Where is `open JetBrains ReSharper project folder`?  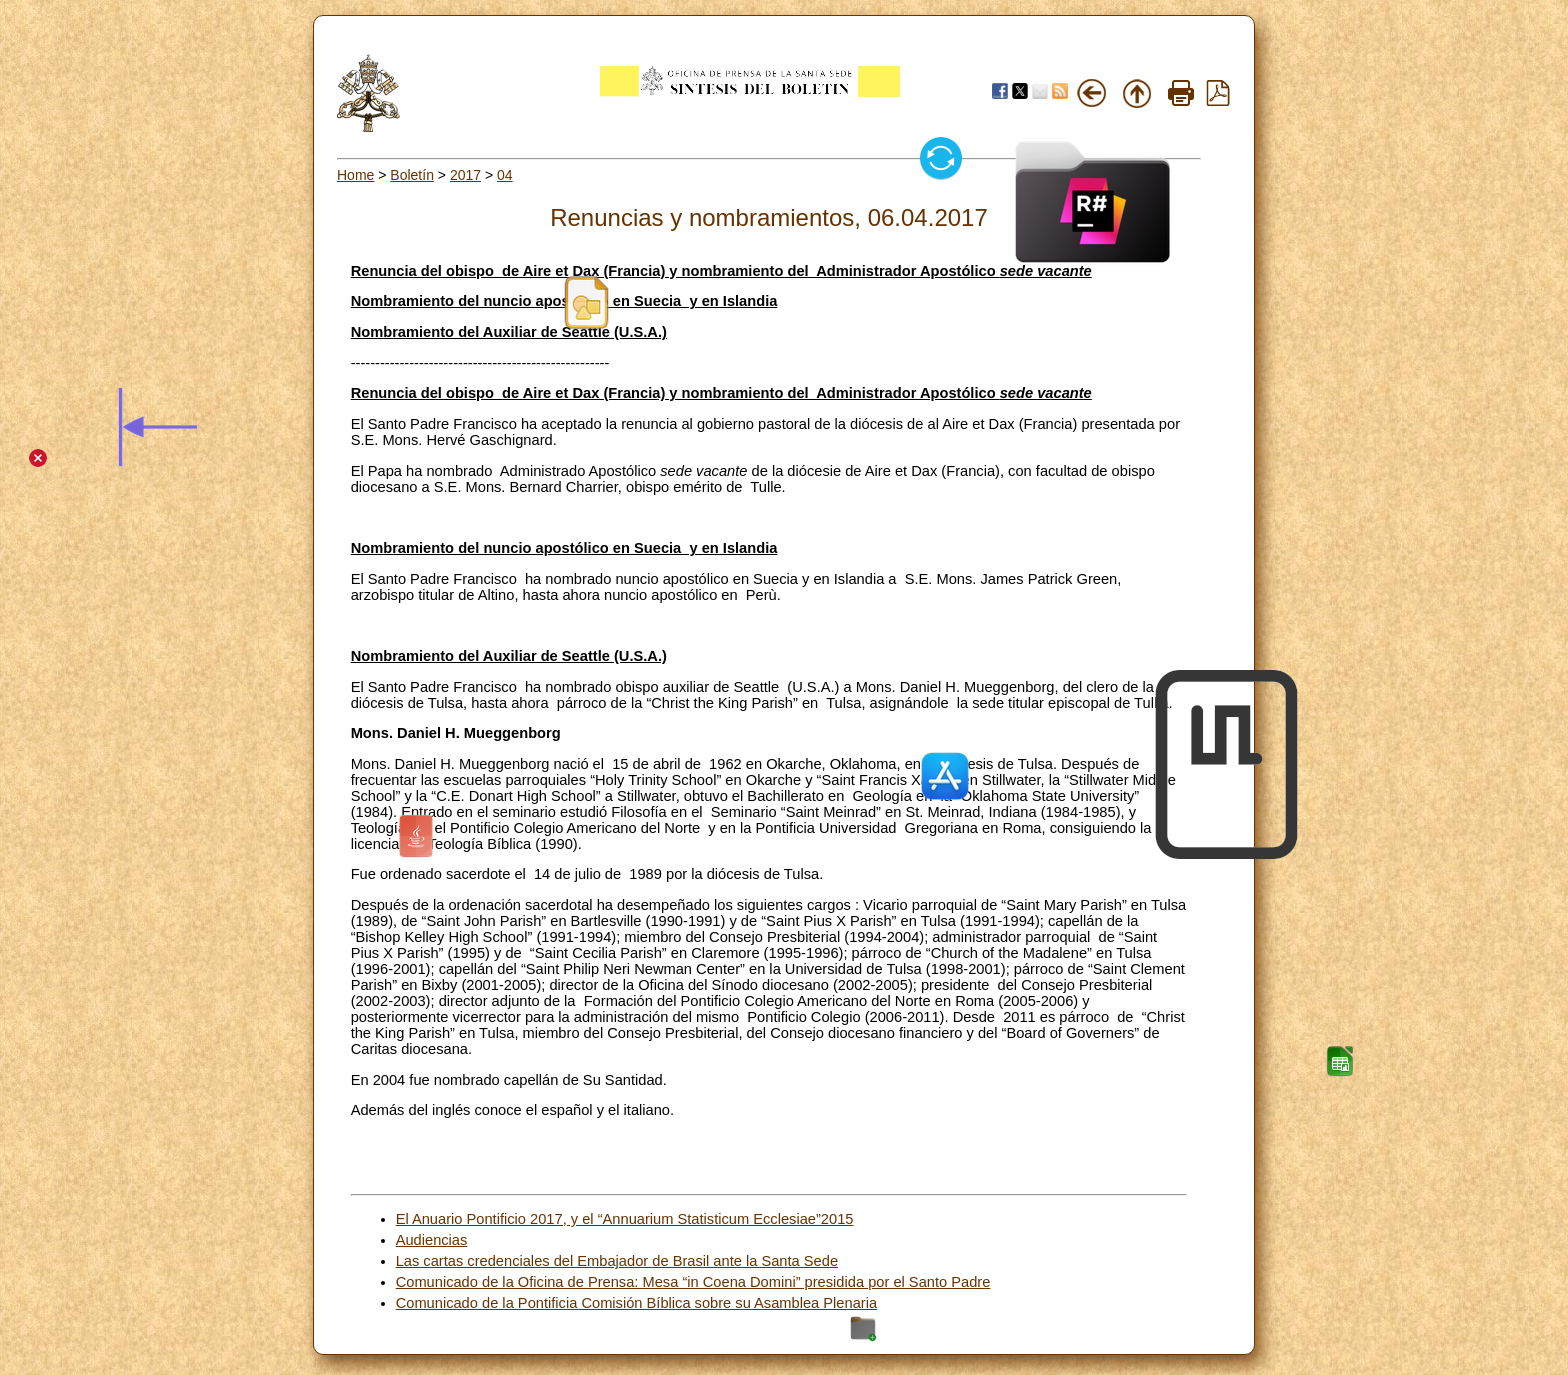
open JetBrains ReSharper project folder is located at coordinates (1092, 206).